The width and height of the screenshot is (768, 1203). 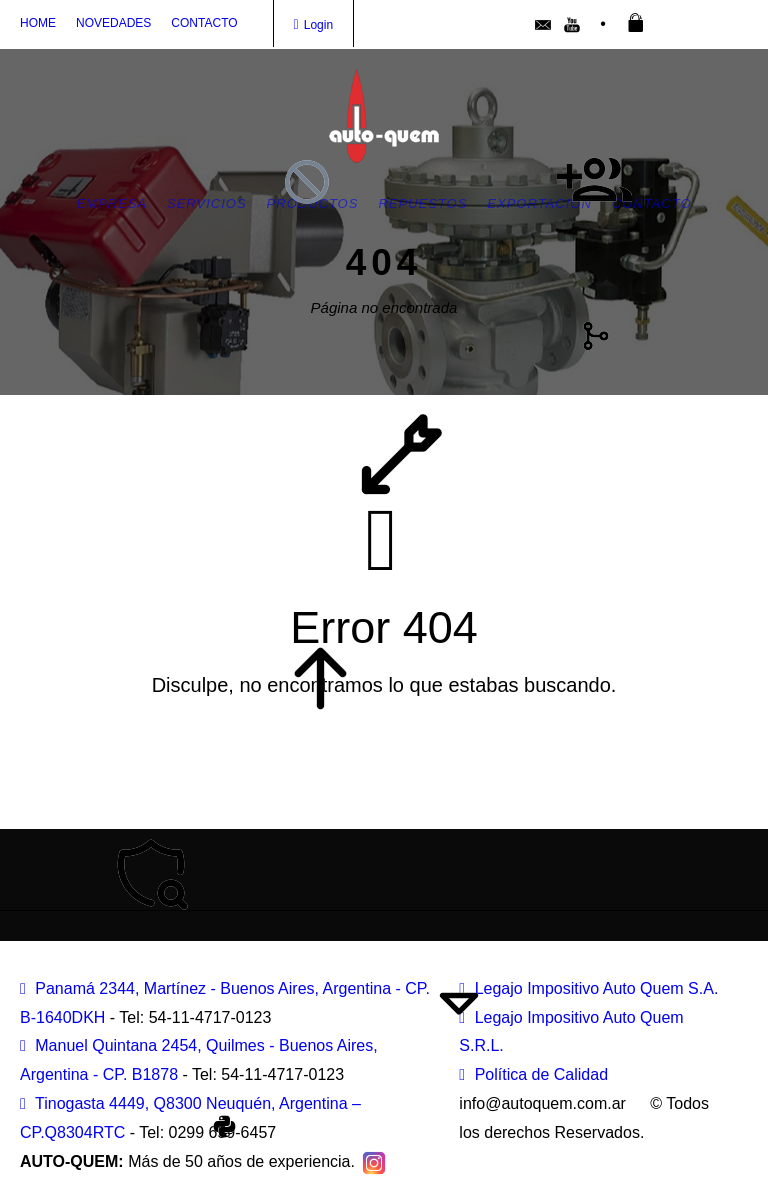 I want to click on indicates python programming language support, so click(x=224, y=1126).